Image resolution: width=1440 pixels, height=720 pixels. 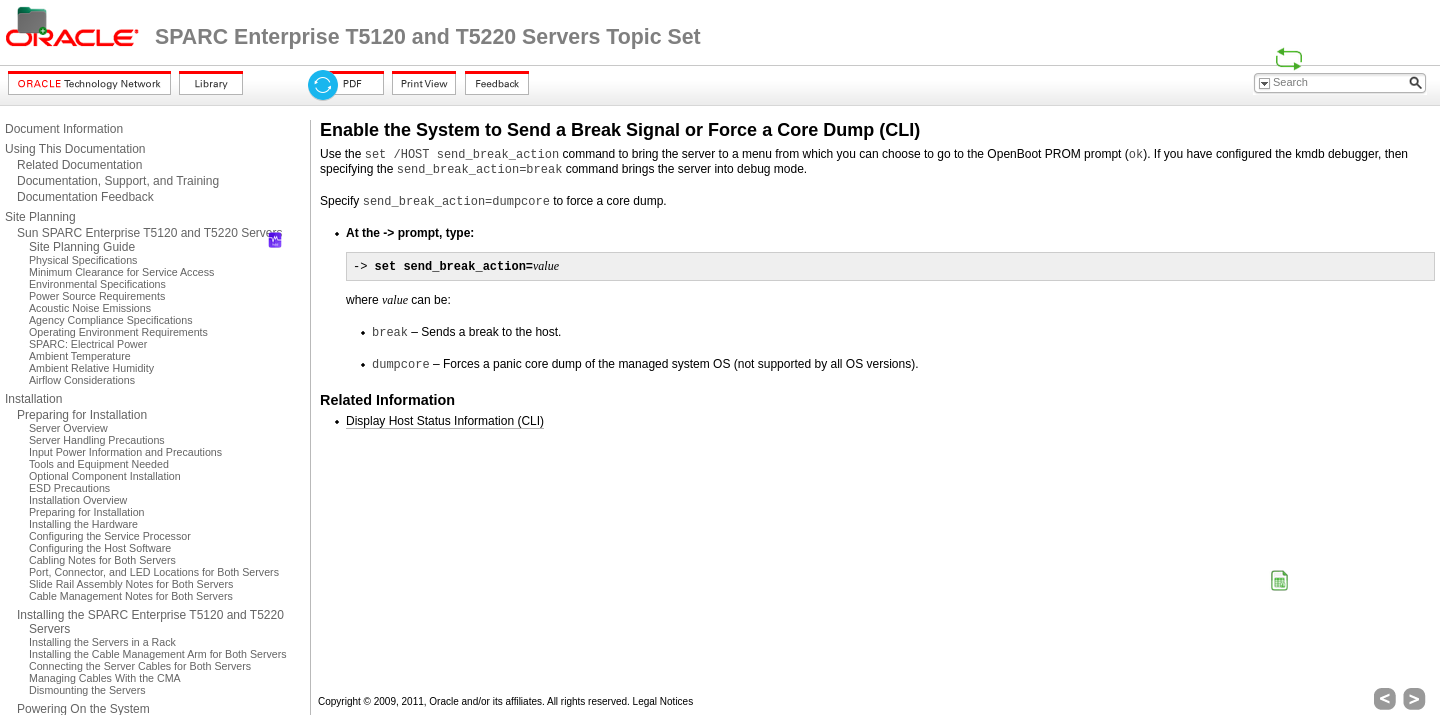 I want to click on sync or refresh email messages, so click(x=1289, y=59).